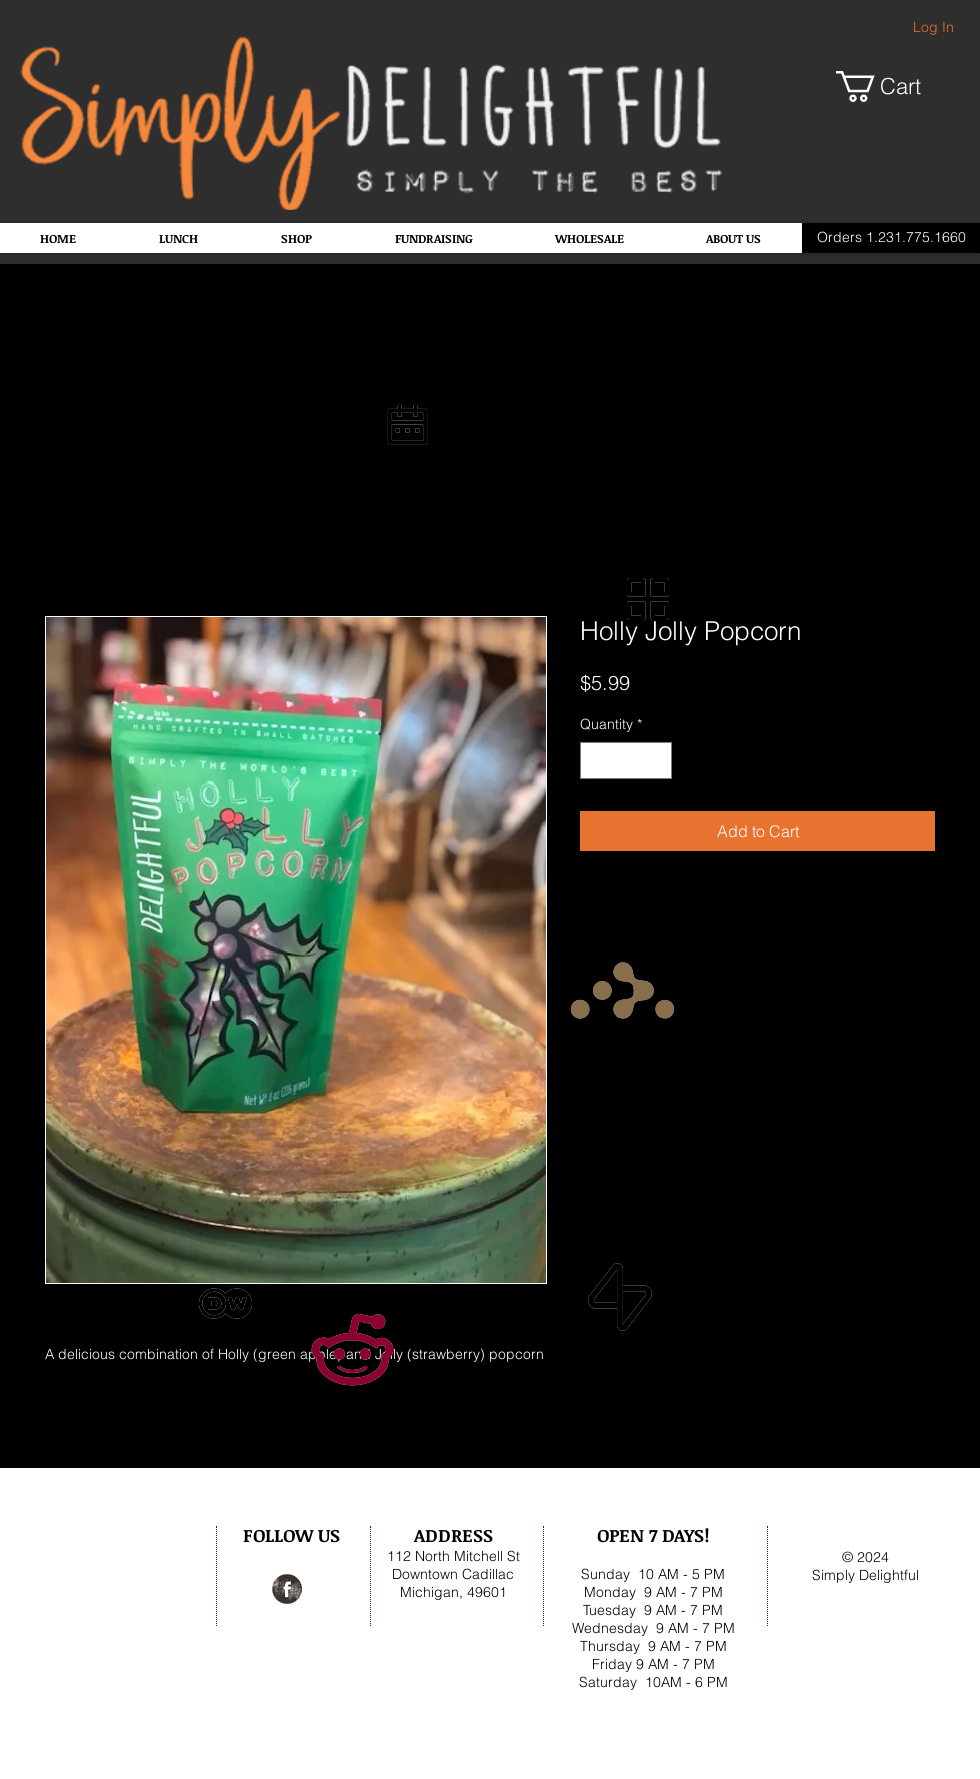  Describe the element at coordinates (648, 599) in the screenshot. I see `access app grid or menu` at that location.